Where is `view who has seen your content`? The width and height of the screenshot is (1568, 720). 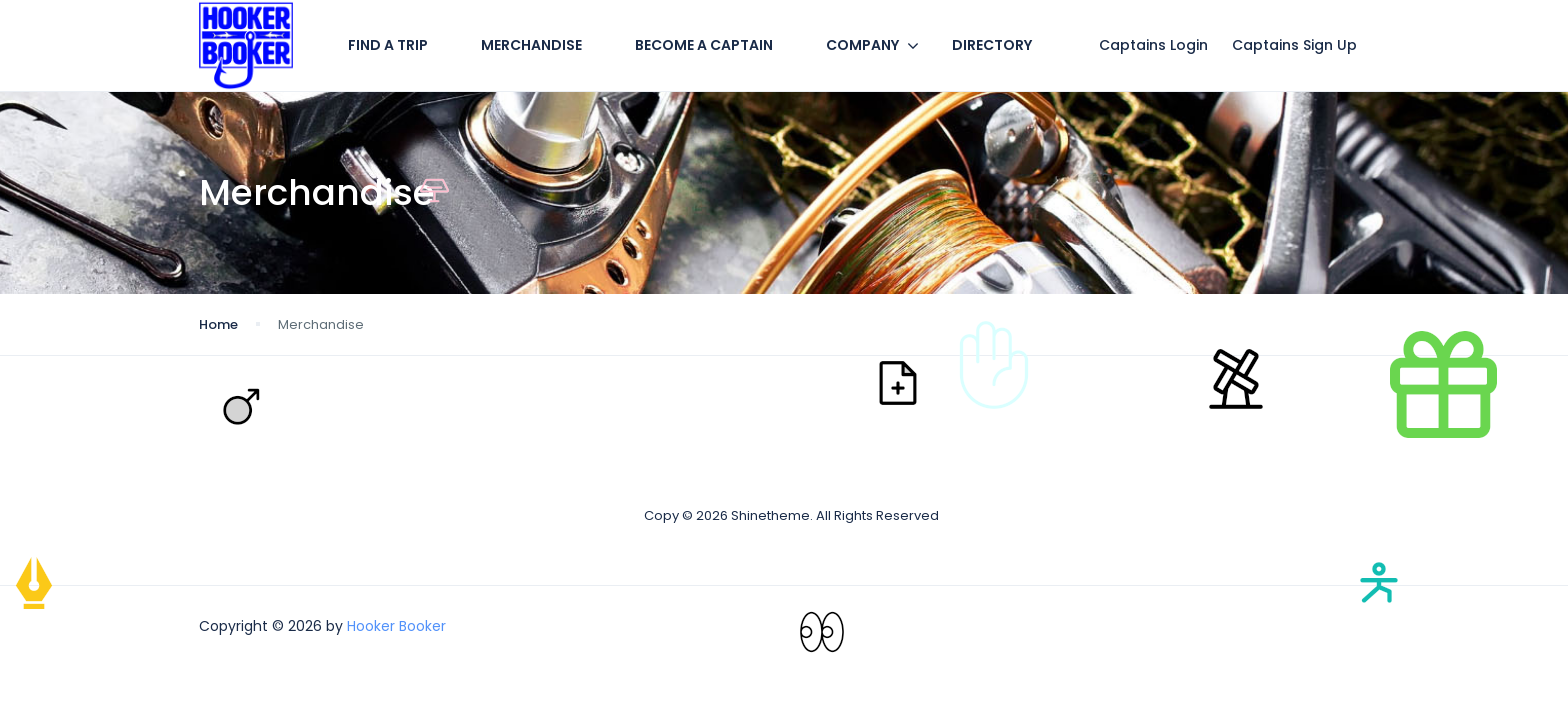 view who has seen your content is located at coordinates (822, 632).